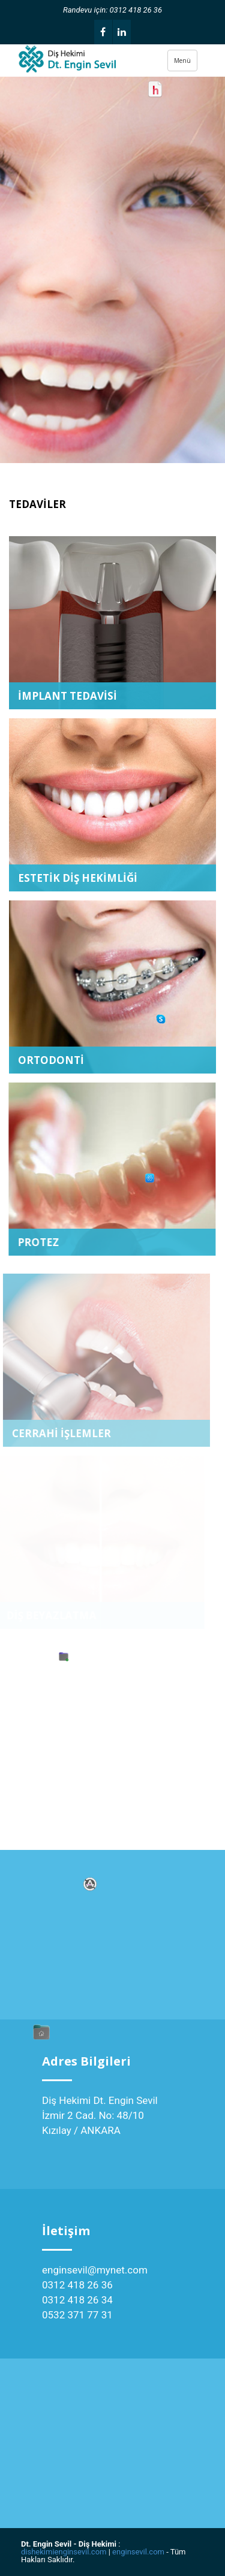  Describe the element at coordinates (155, 89) in the screenshot. I see `c/c++ header file` at that location.